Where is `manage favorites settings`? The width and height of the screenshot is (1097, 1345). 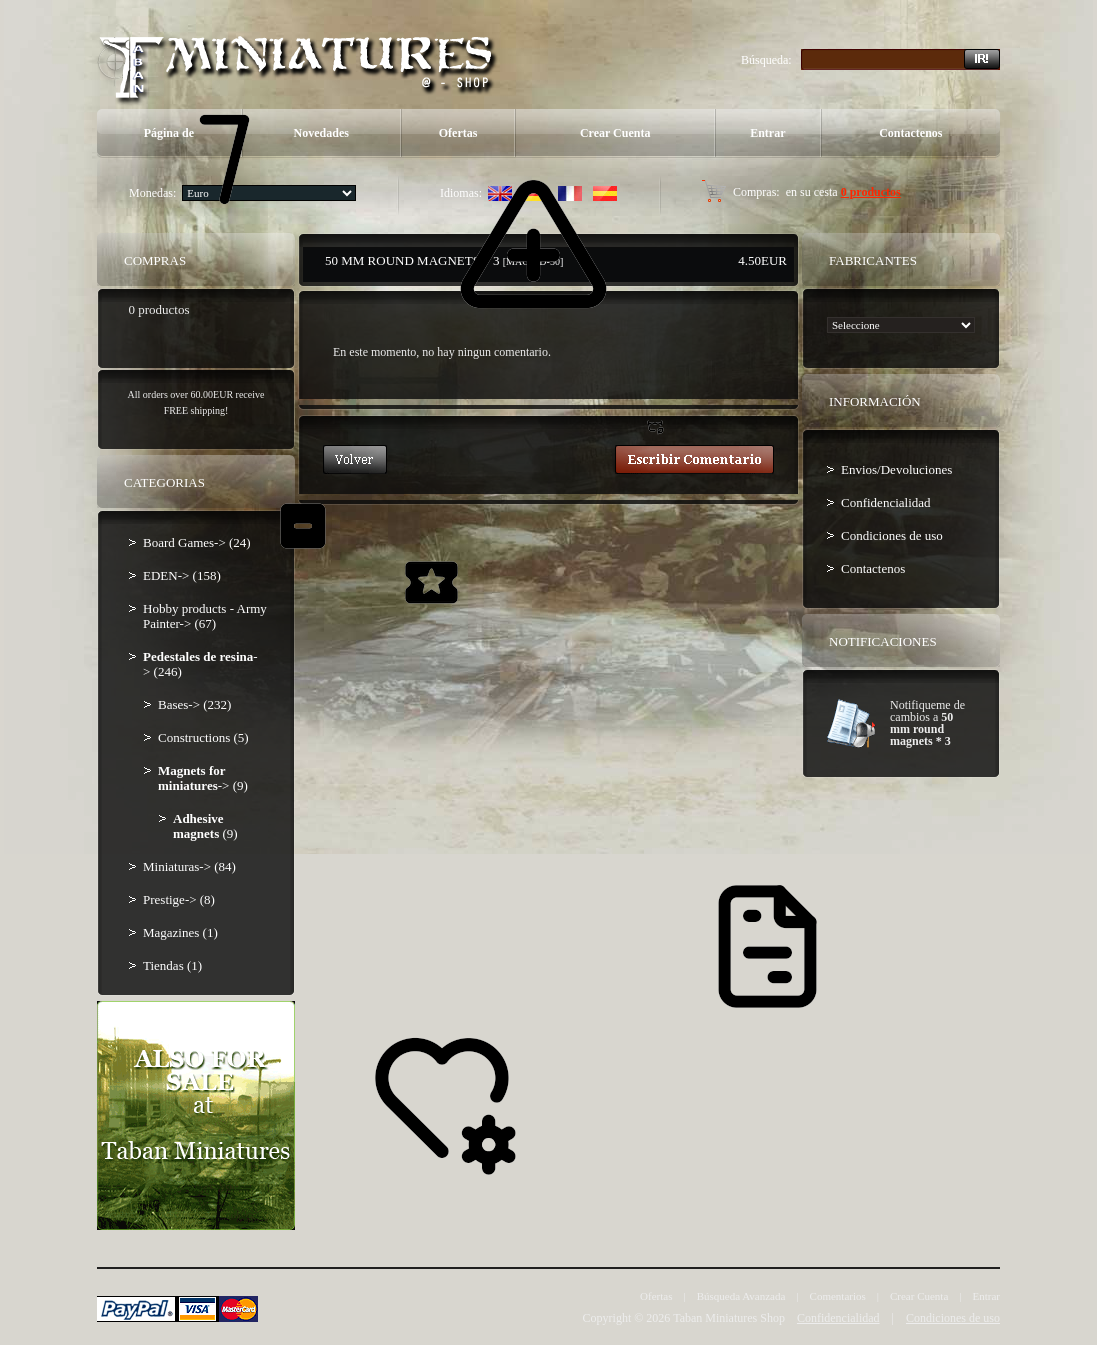 manage favorites settings is located at coordinates (442, 1098).